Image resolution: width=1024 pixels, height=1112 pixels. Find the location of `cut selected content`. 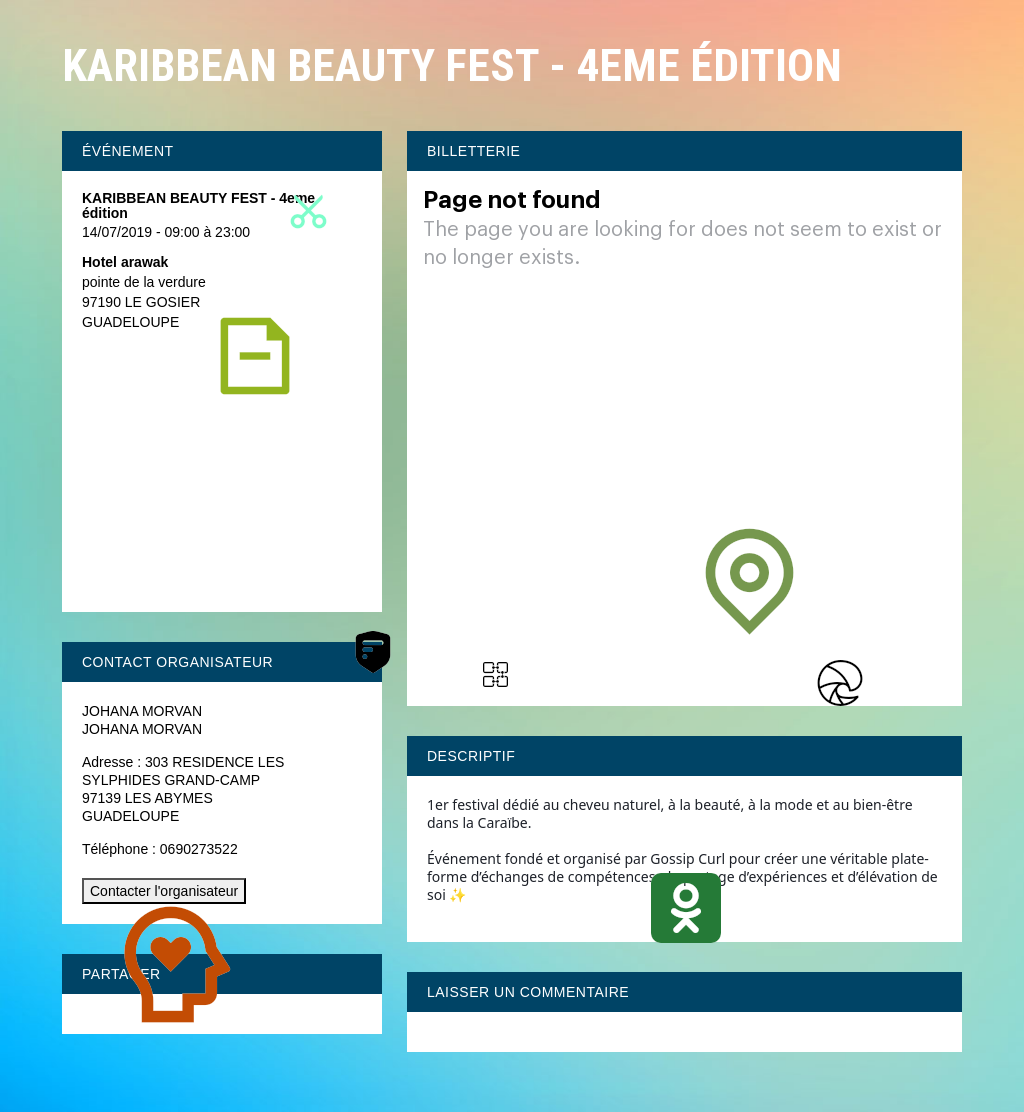

cut selected content is located at coordinates (308, 210).